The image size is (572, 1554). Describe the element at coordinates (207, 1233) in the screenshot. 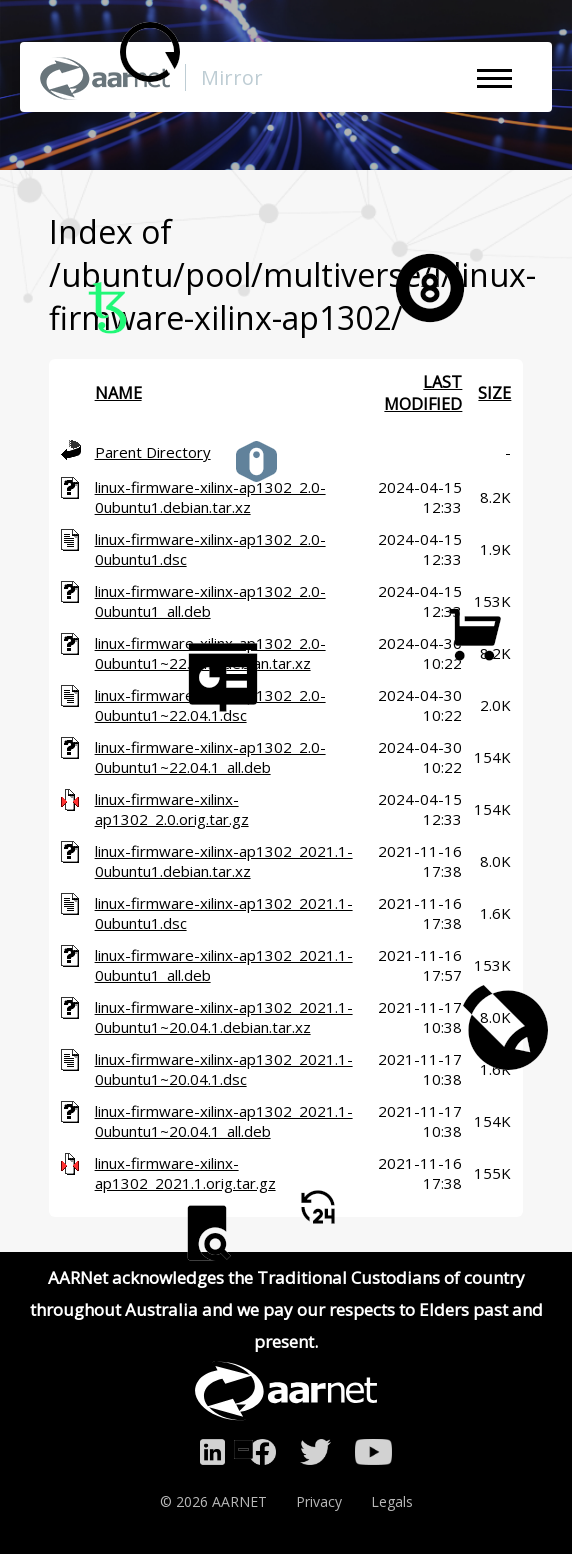

I see `find my phone feature` at that location.